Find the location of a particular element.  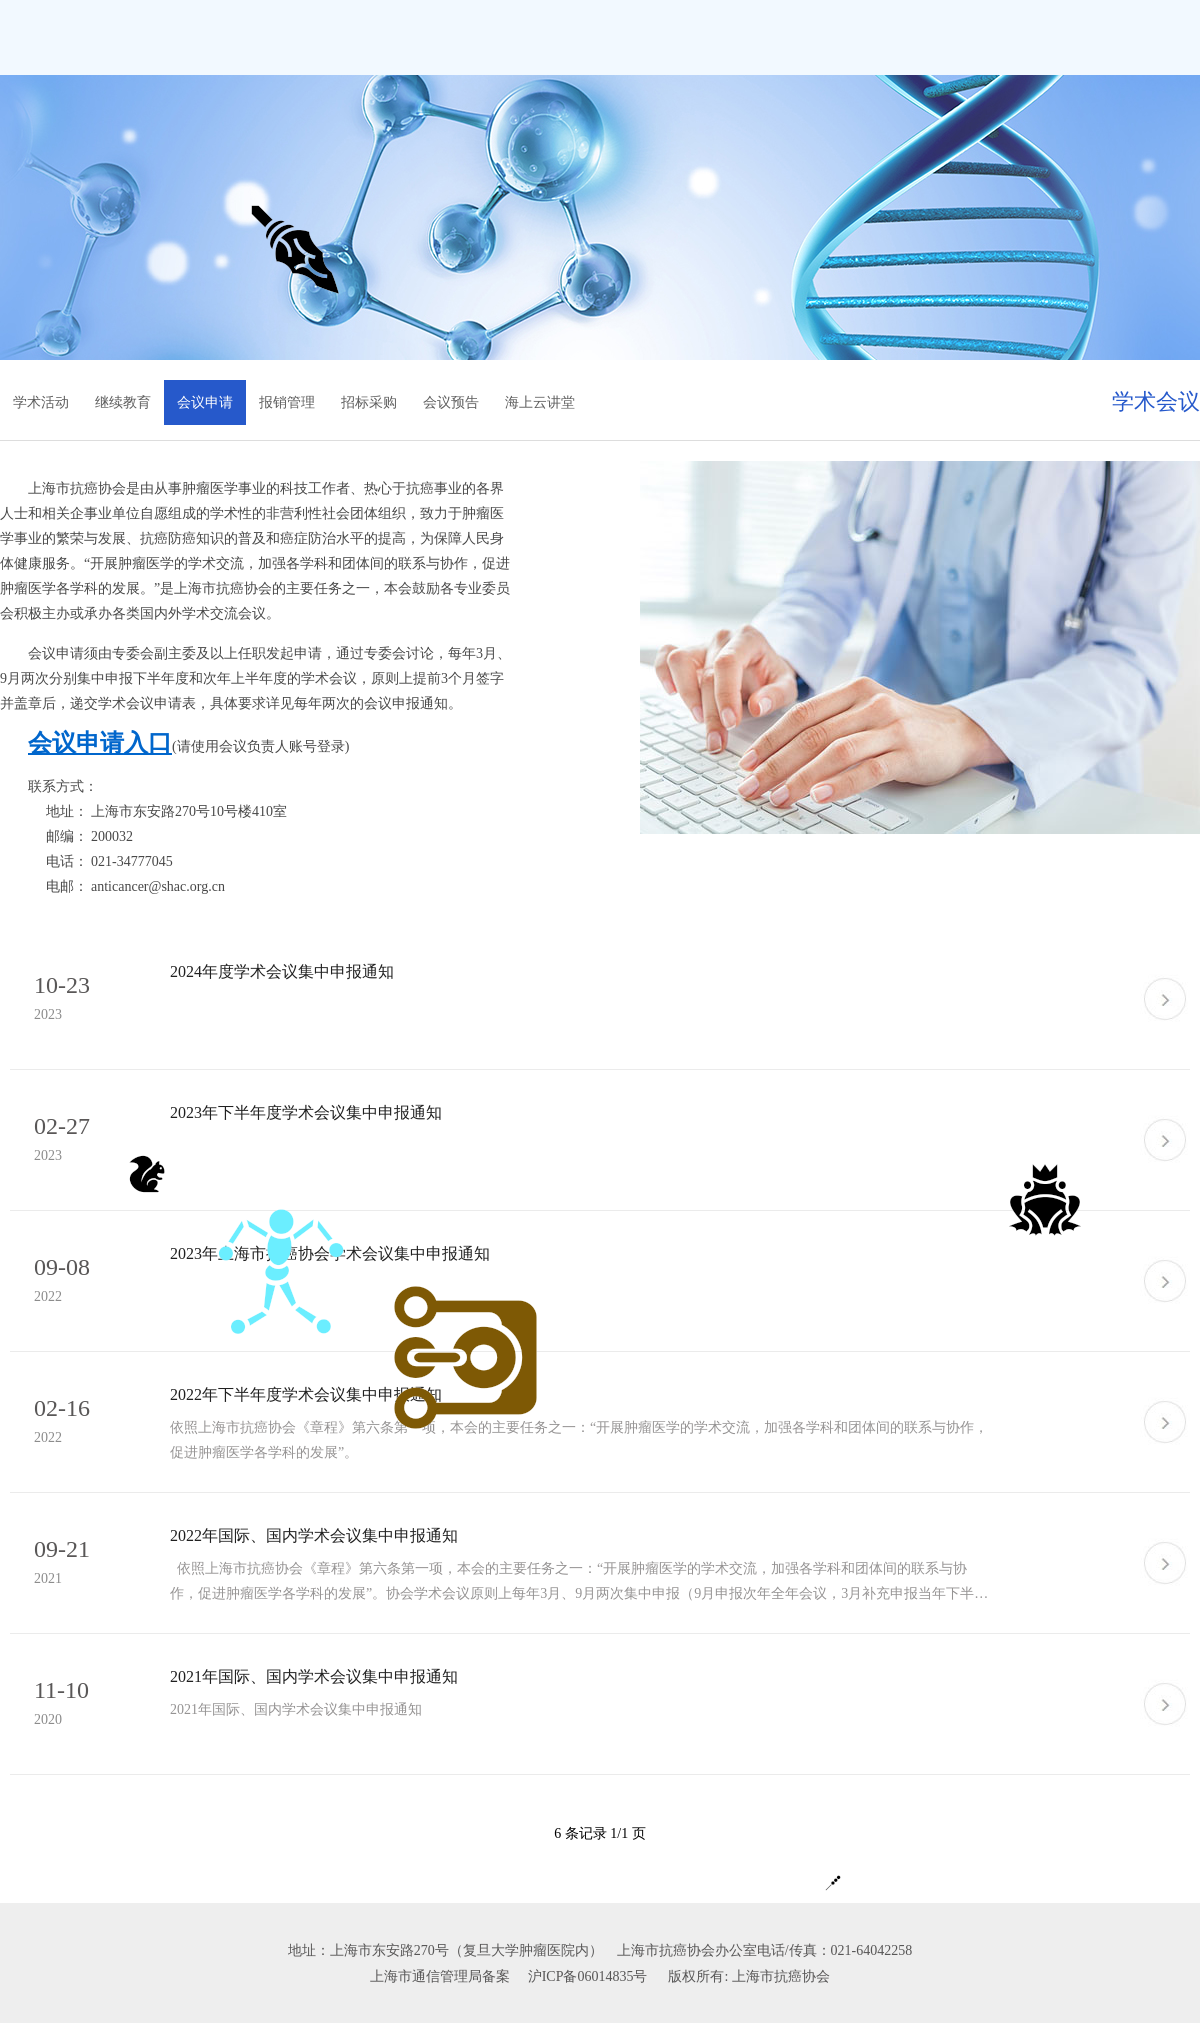

wildlife or nature-themed game element is located at coordinates (147, 1174).